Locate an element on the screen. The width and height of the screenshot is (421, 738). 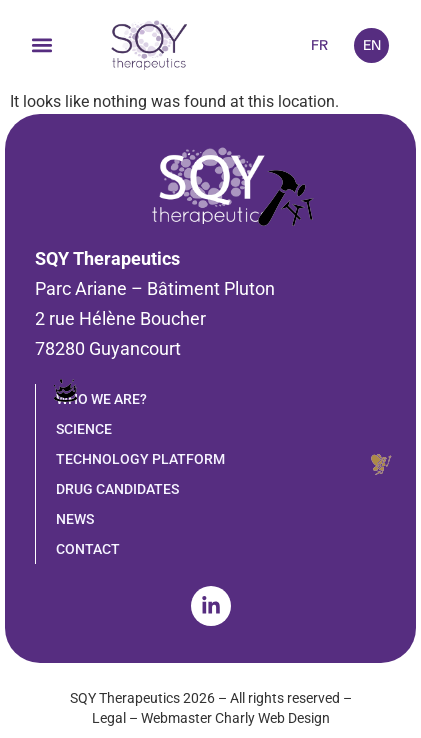
access fairy tale or fantasy game content is located at coordinates (381, 464).